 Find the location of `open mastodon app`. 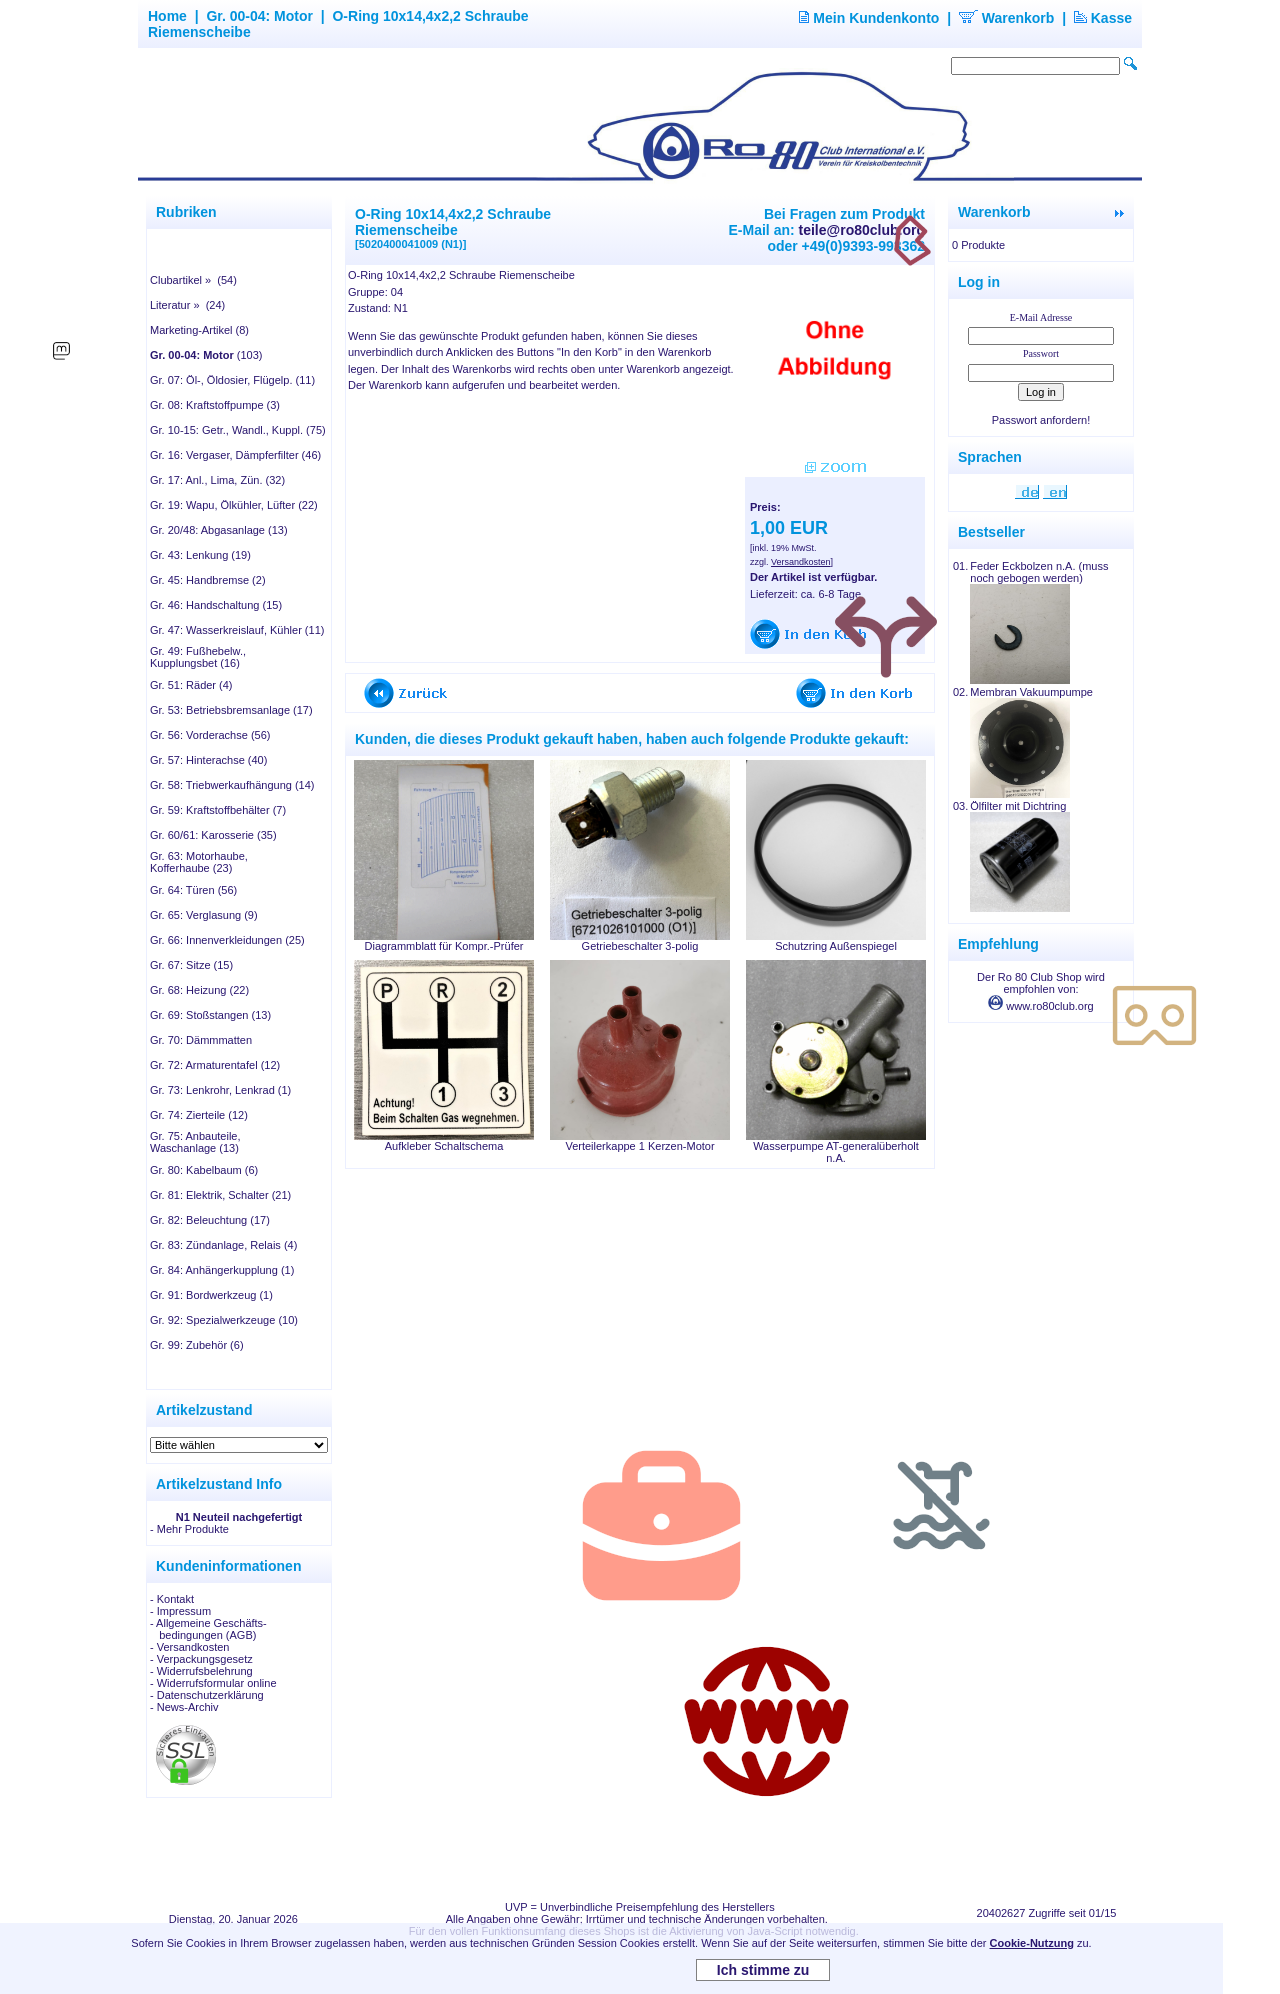

open mastodon app is located at coordinates (61, 350).